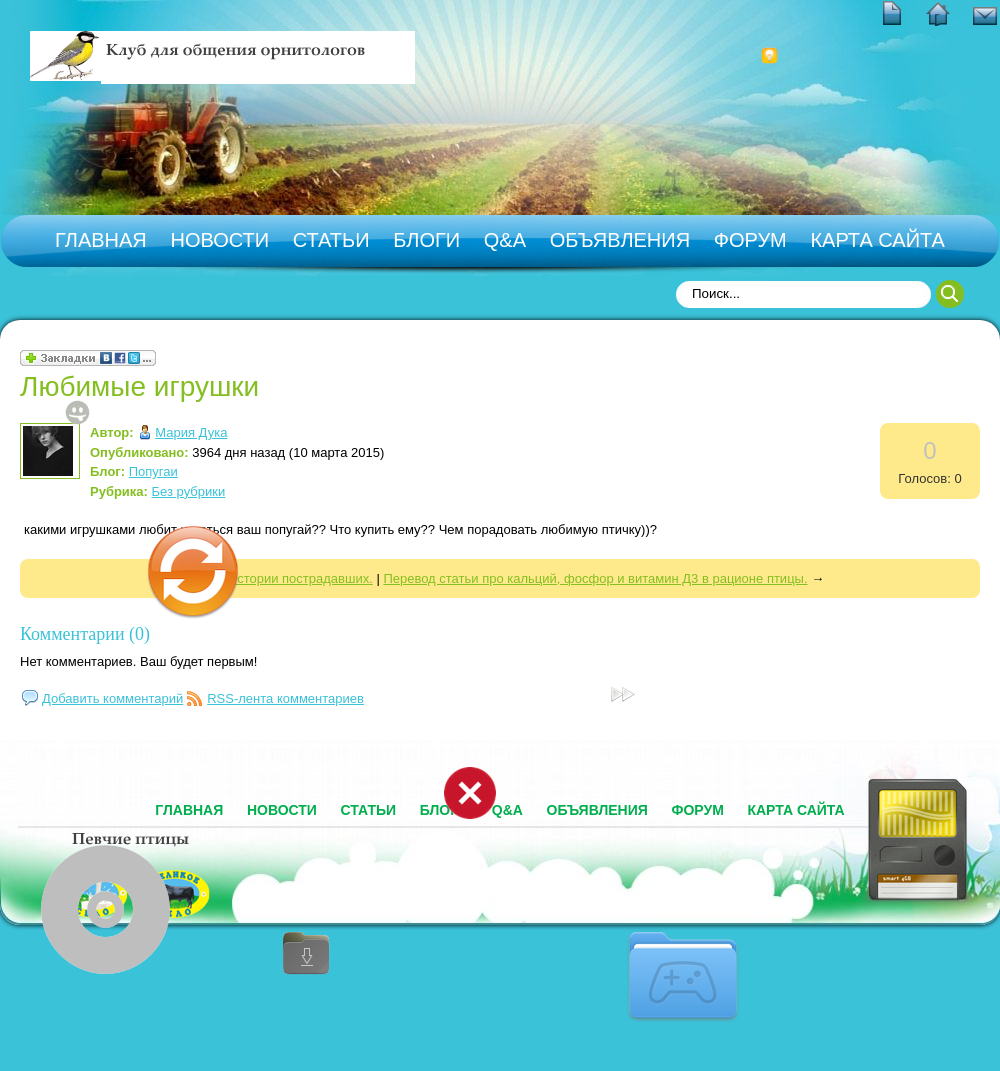  What do you see at coordinates (470, 793) in the screenshot?
I see `stop or cancel the current action` at bounding box center [470, 793].